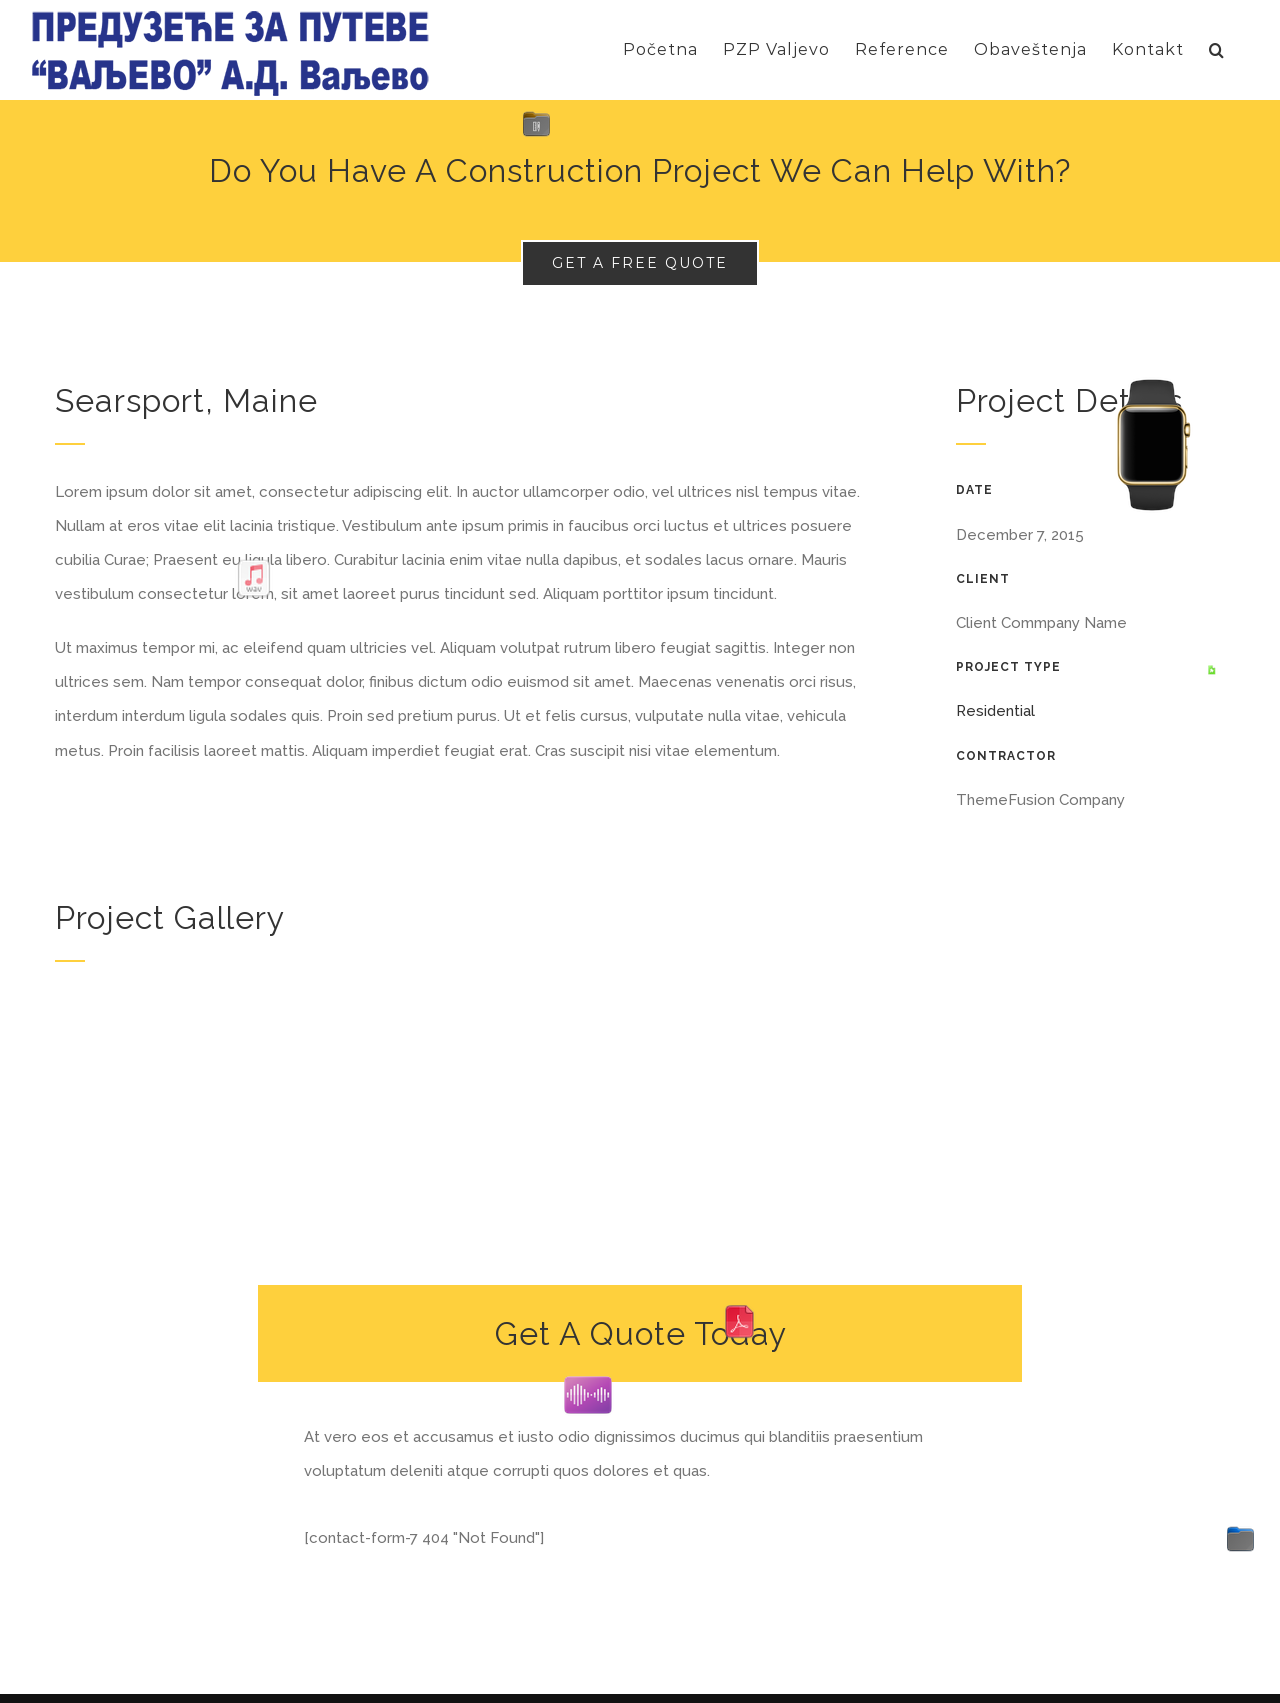 The image size is (1280, 1703). Describe the element at coordinates (254, 578) in the screenshot. I see `audio file in wav format` at that location.